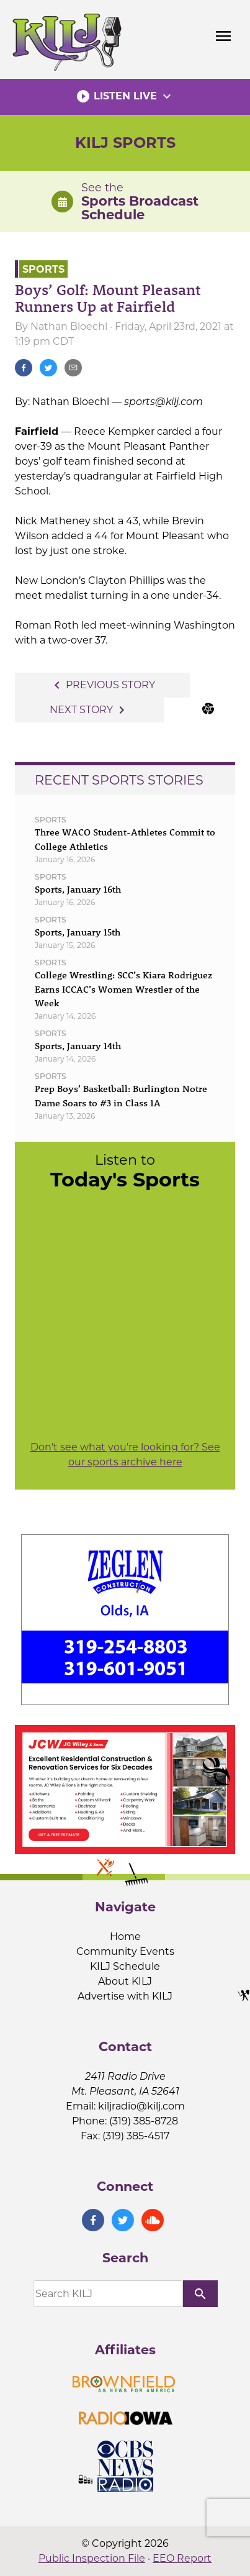 This screenshot has width=250, height=2576. I want to click on access combat or battle features, so click(105, 1867).